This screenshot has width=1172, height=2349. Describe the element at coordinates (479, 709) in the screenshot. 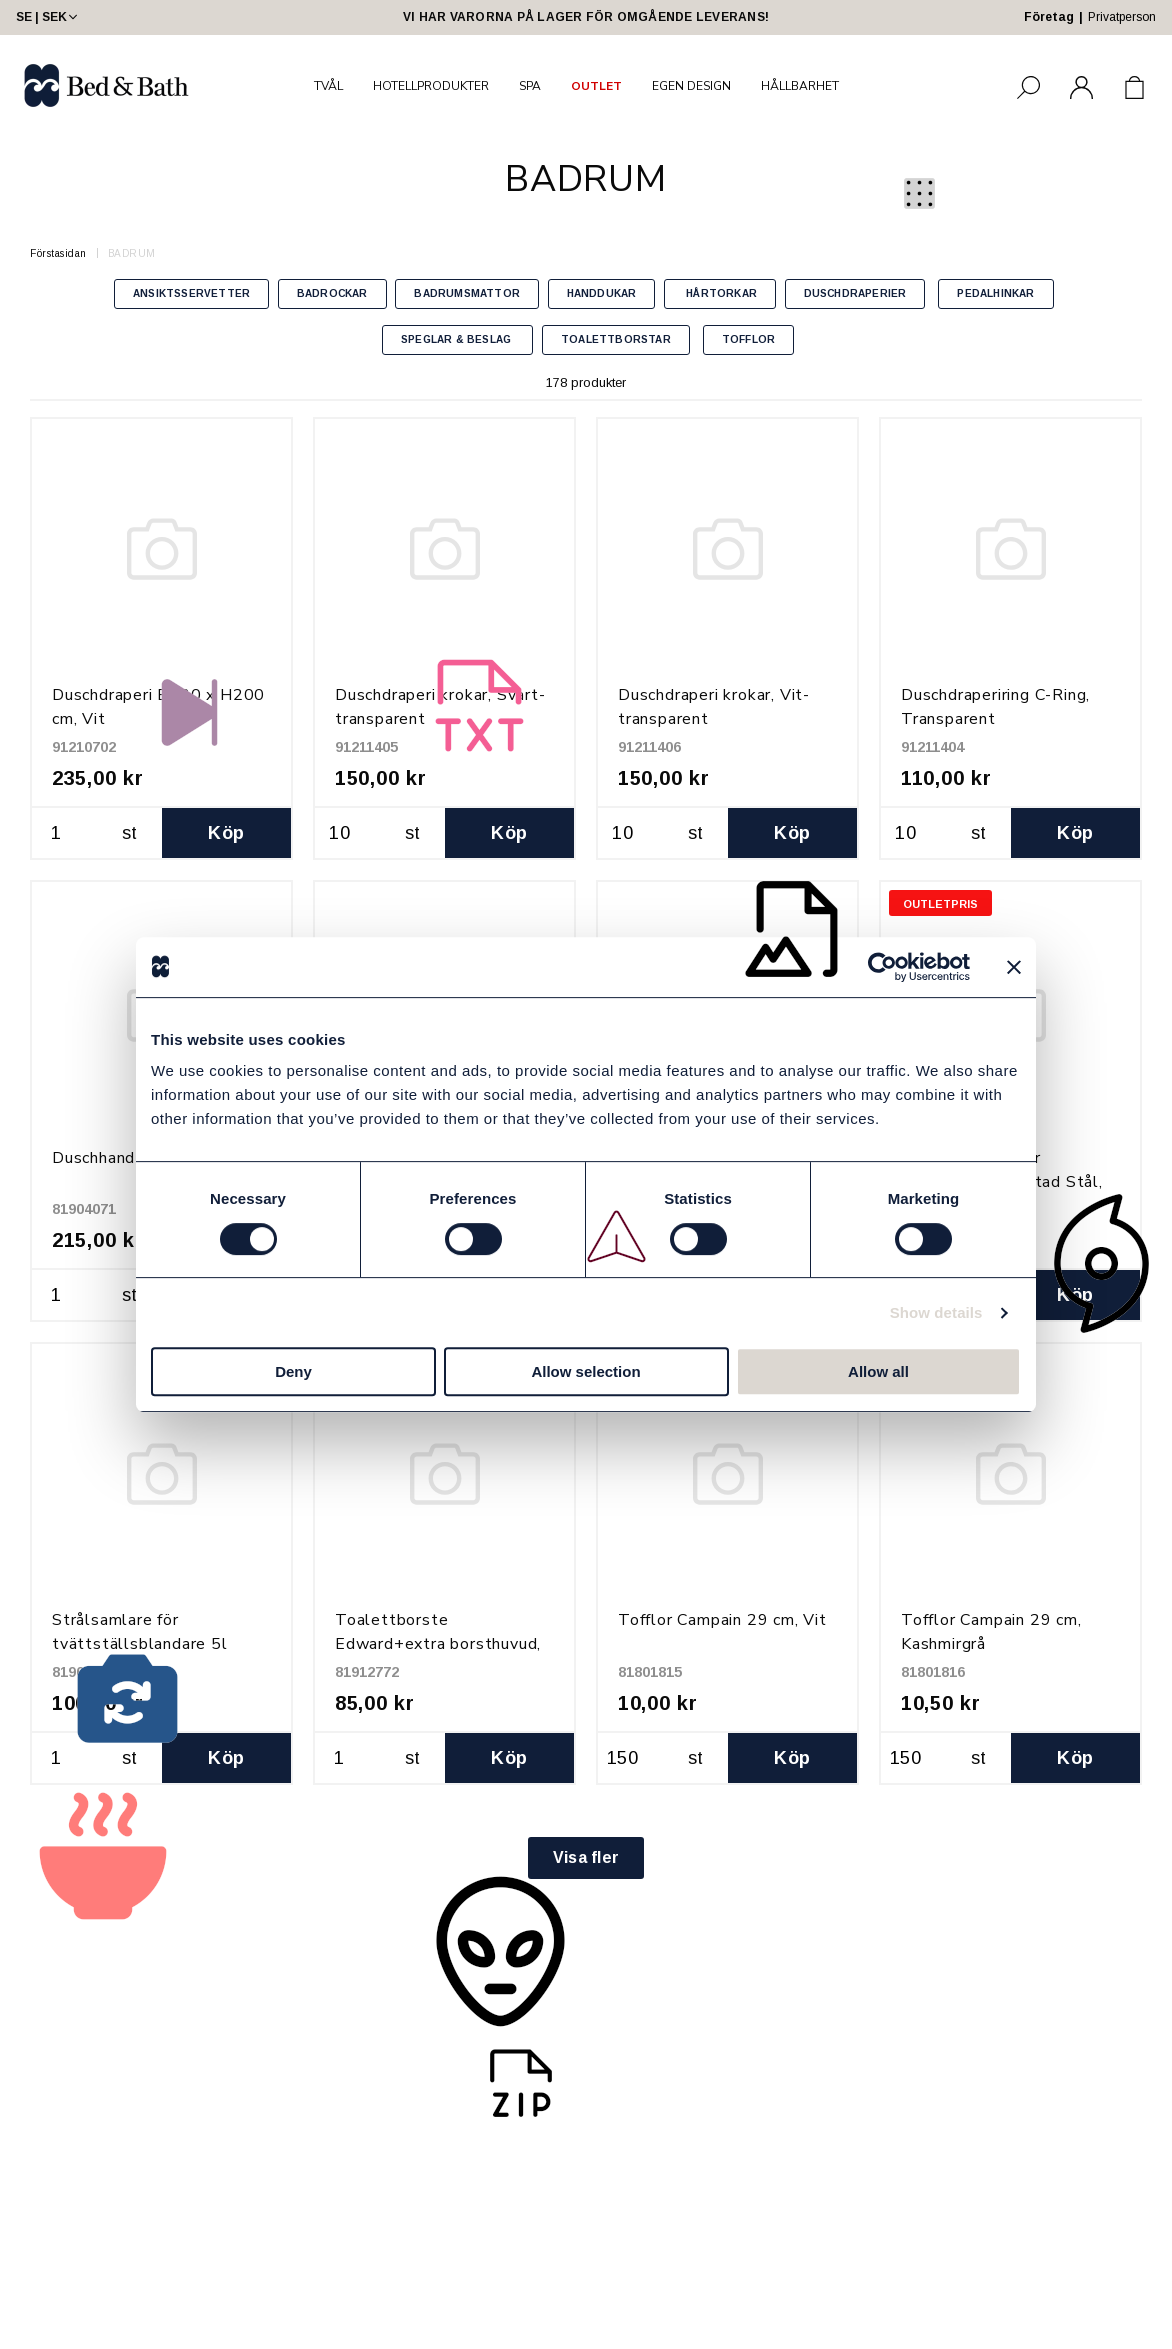

I see `open a text file` at that location.